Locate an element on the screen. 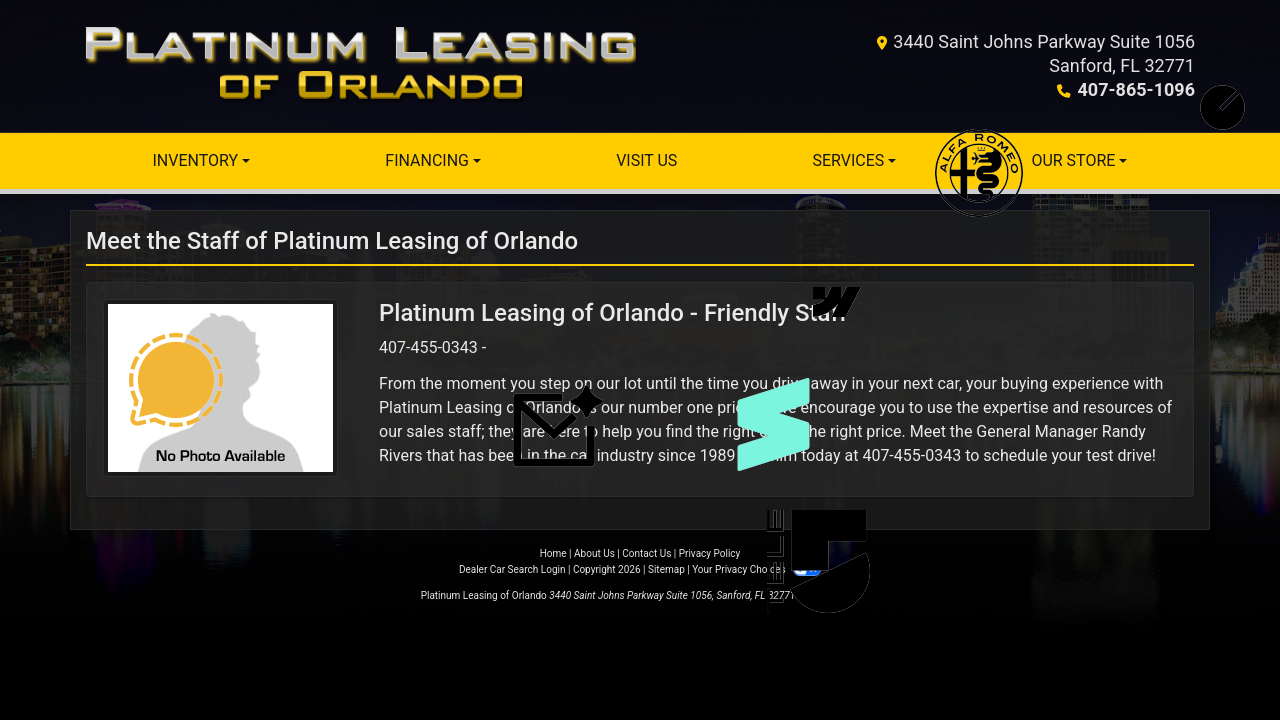 The width and height of the screenshot is (1280, 720). open Webflow website or application is located at coordinates (837, 302).